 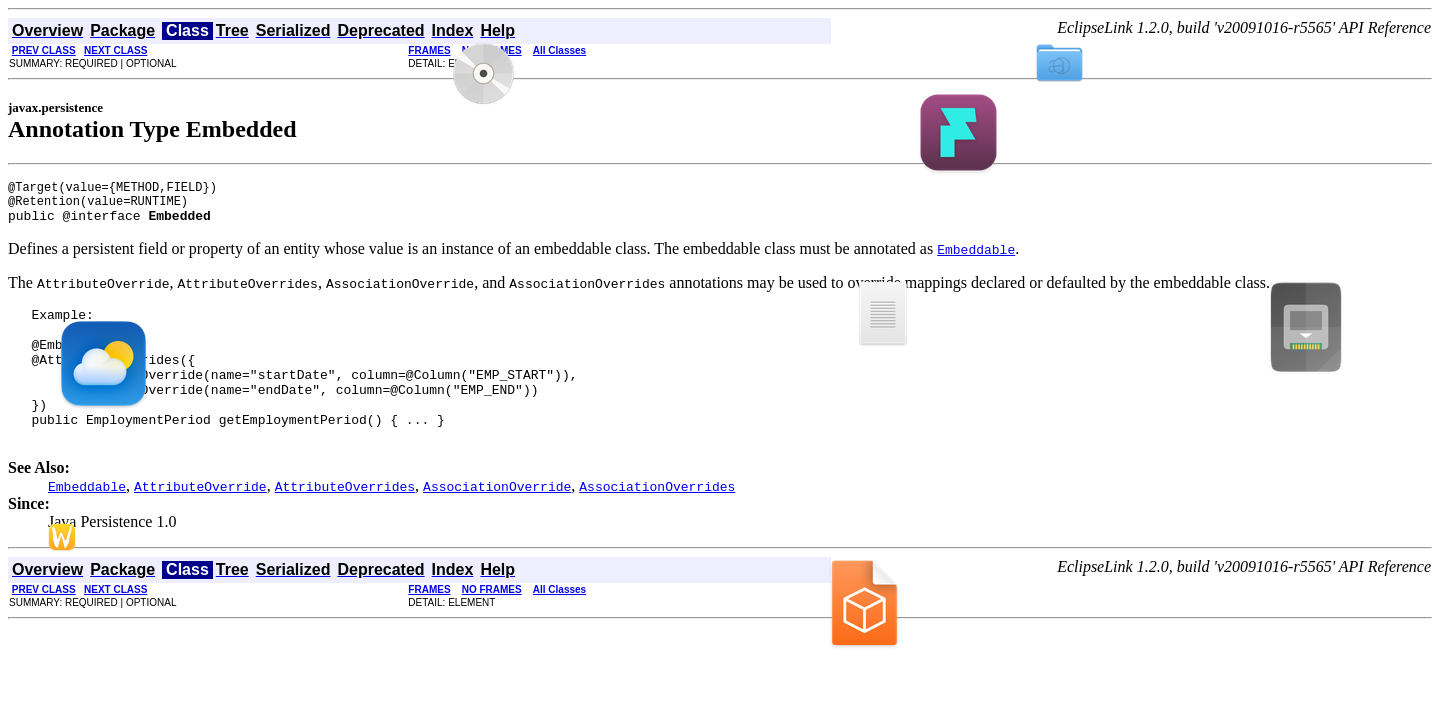 What do you see at coordinates (883, 314) in the screenshot?
I see `open a text template file` at bounding box center [883, 314].